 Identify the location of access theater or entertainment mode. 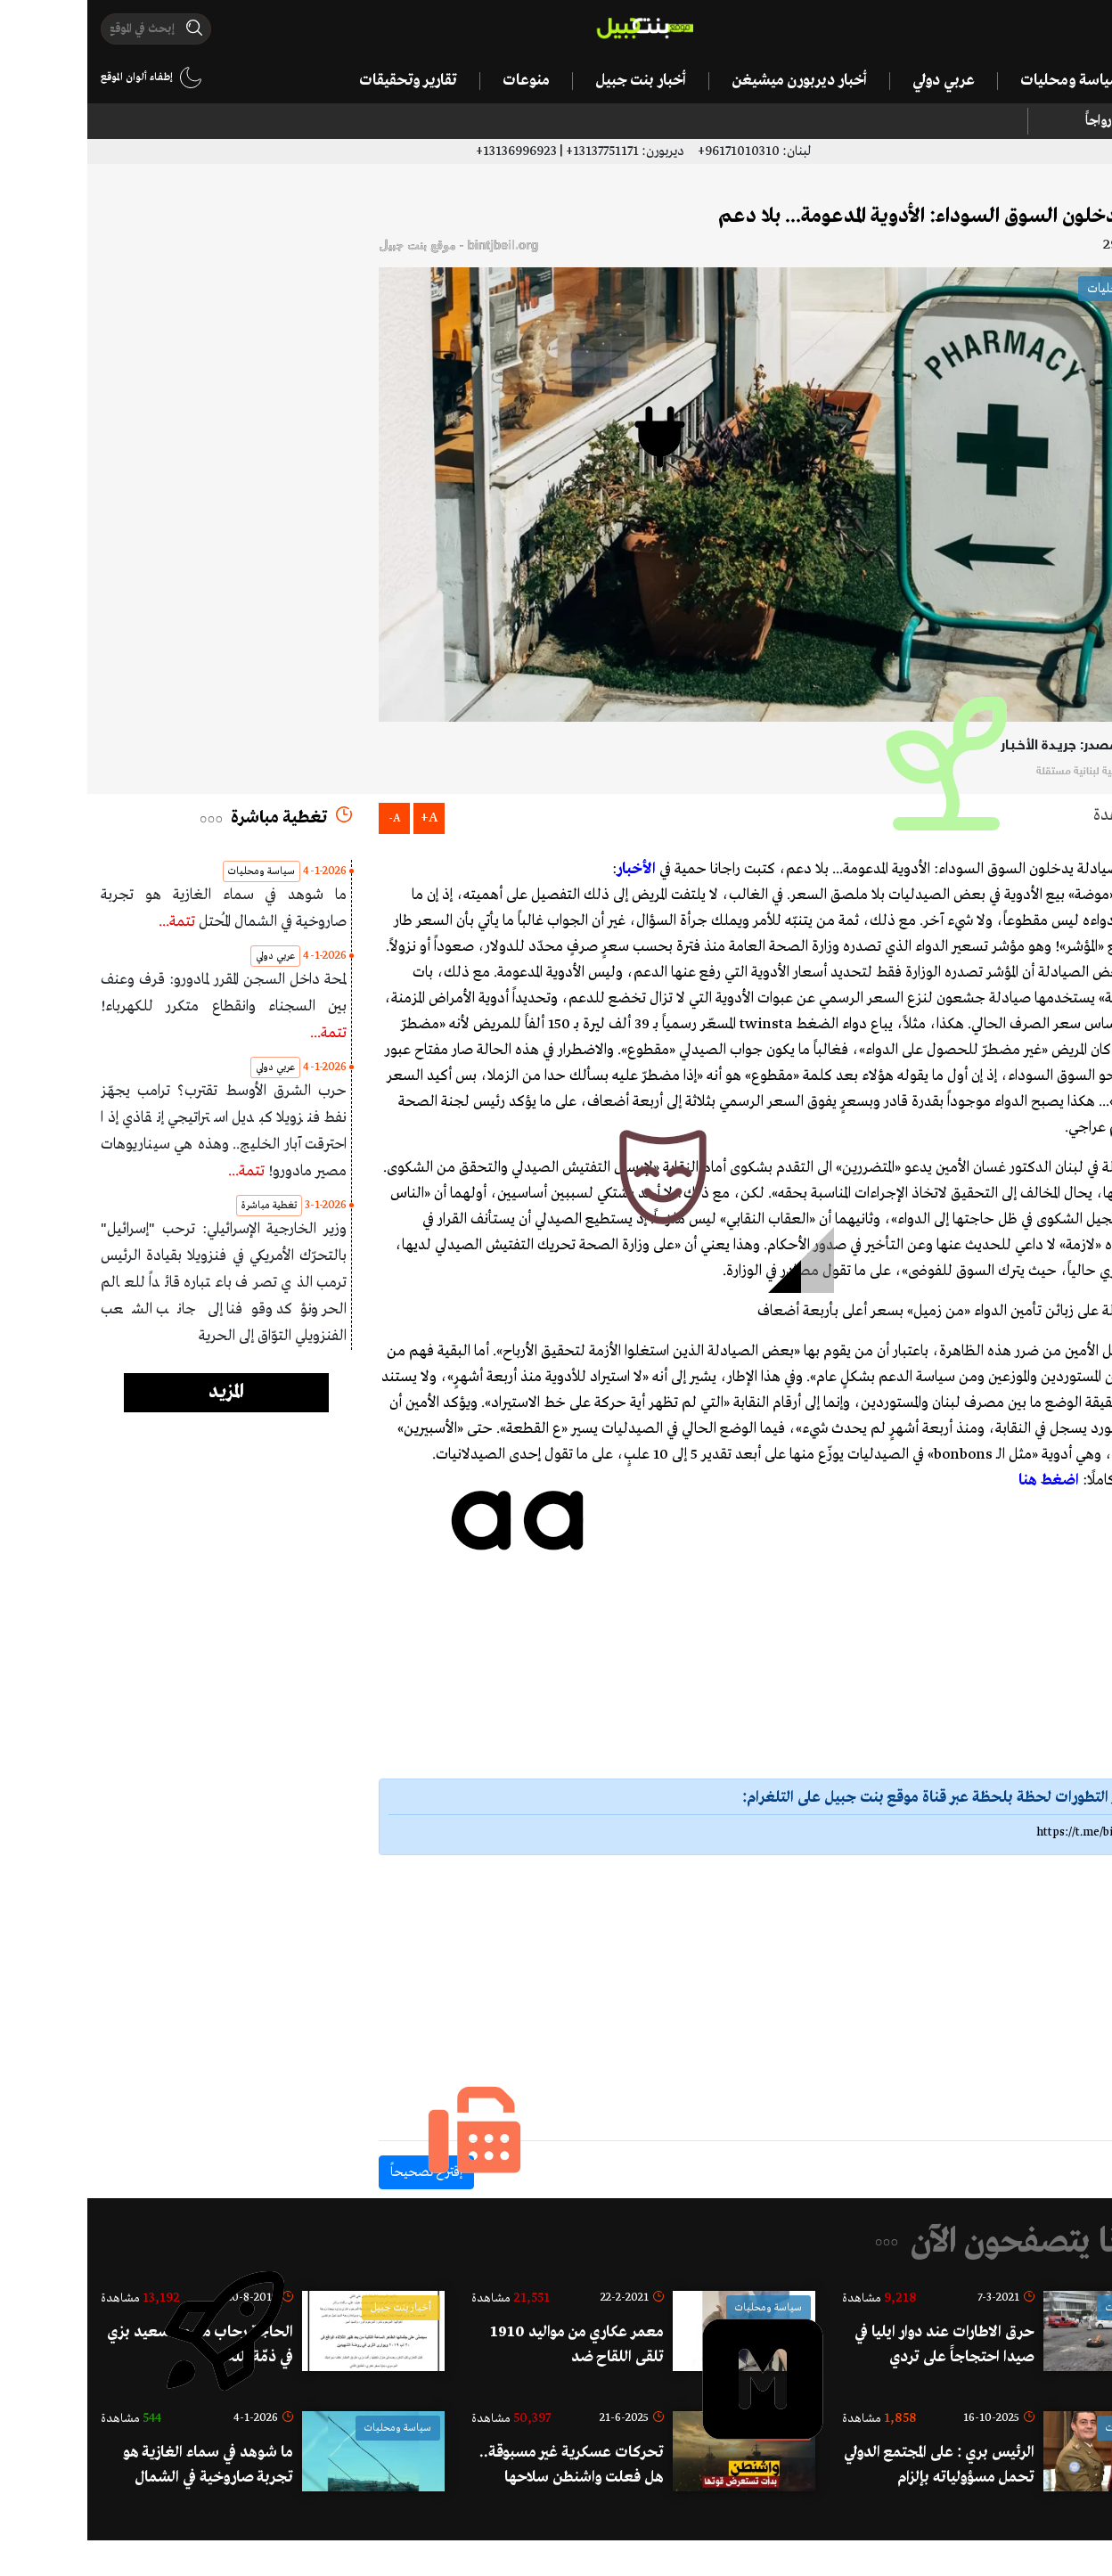
(663, 1174).